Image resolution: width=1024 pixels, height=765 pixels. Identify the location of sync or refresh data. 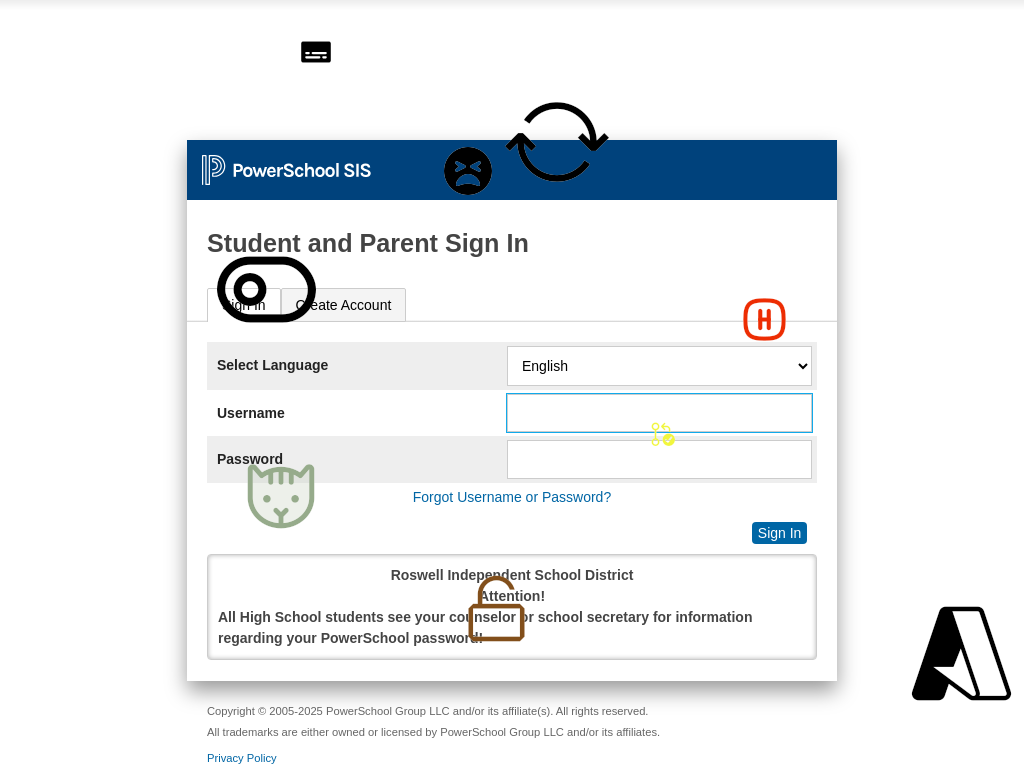
(557, 142).